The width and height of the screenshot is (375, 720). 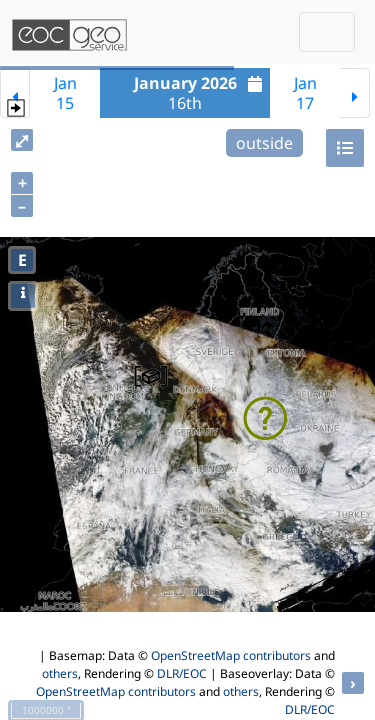 I want to click on access help or documentation, so click(x=267, y=420).